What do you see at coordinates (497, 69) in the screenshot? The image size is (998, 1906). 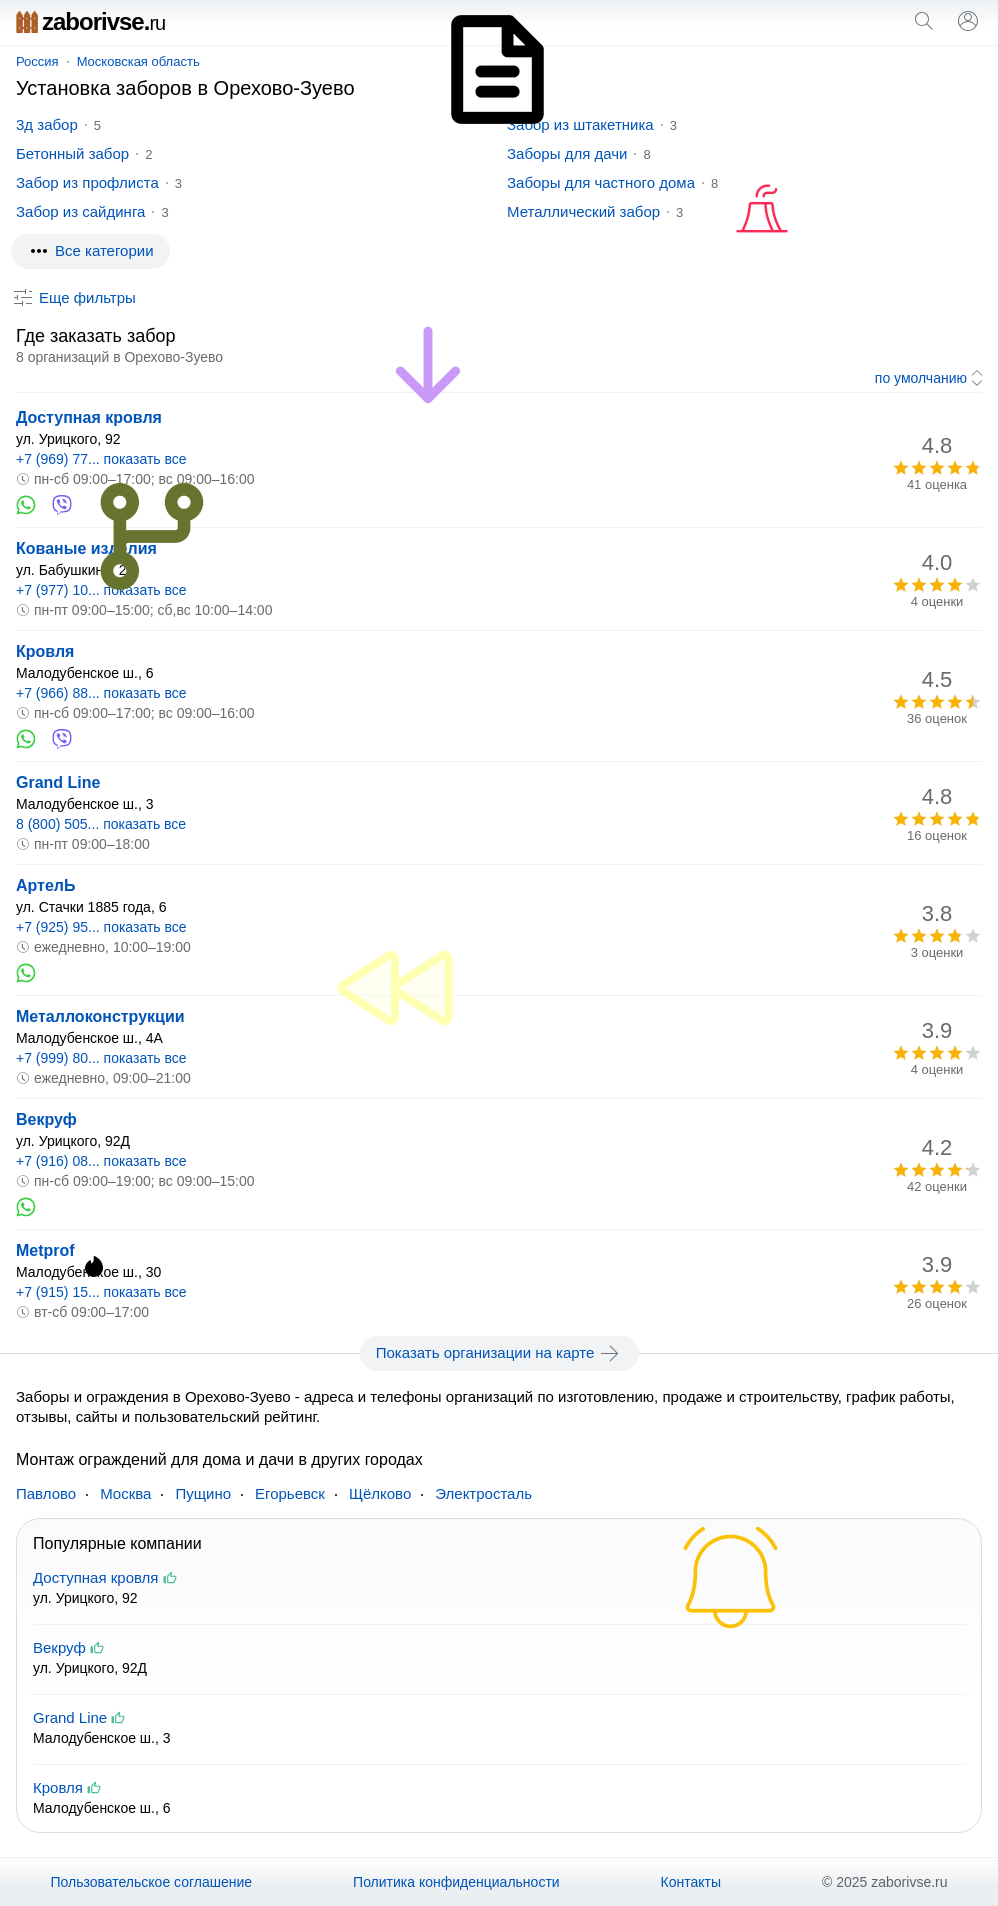 I see `view document or text file` at bounding box center [497, 69].